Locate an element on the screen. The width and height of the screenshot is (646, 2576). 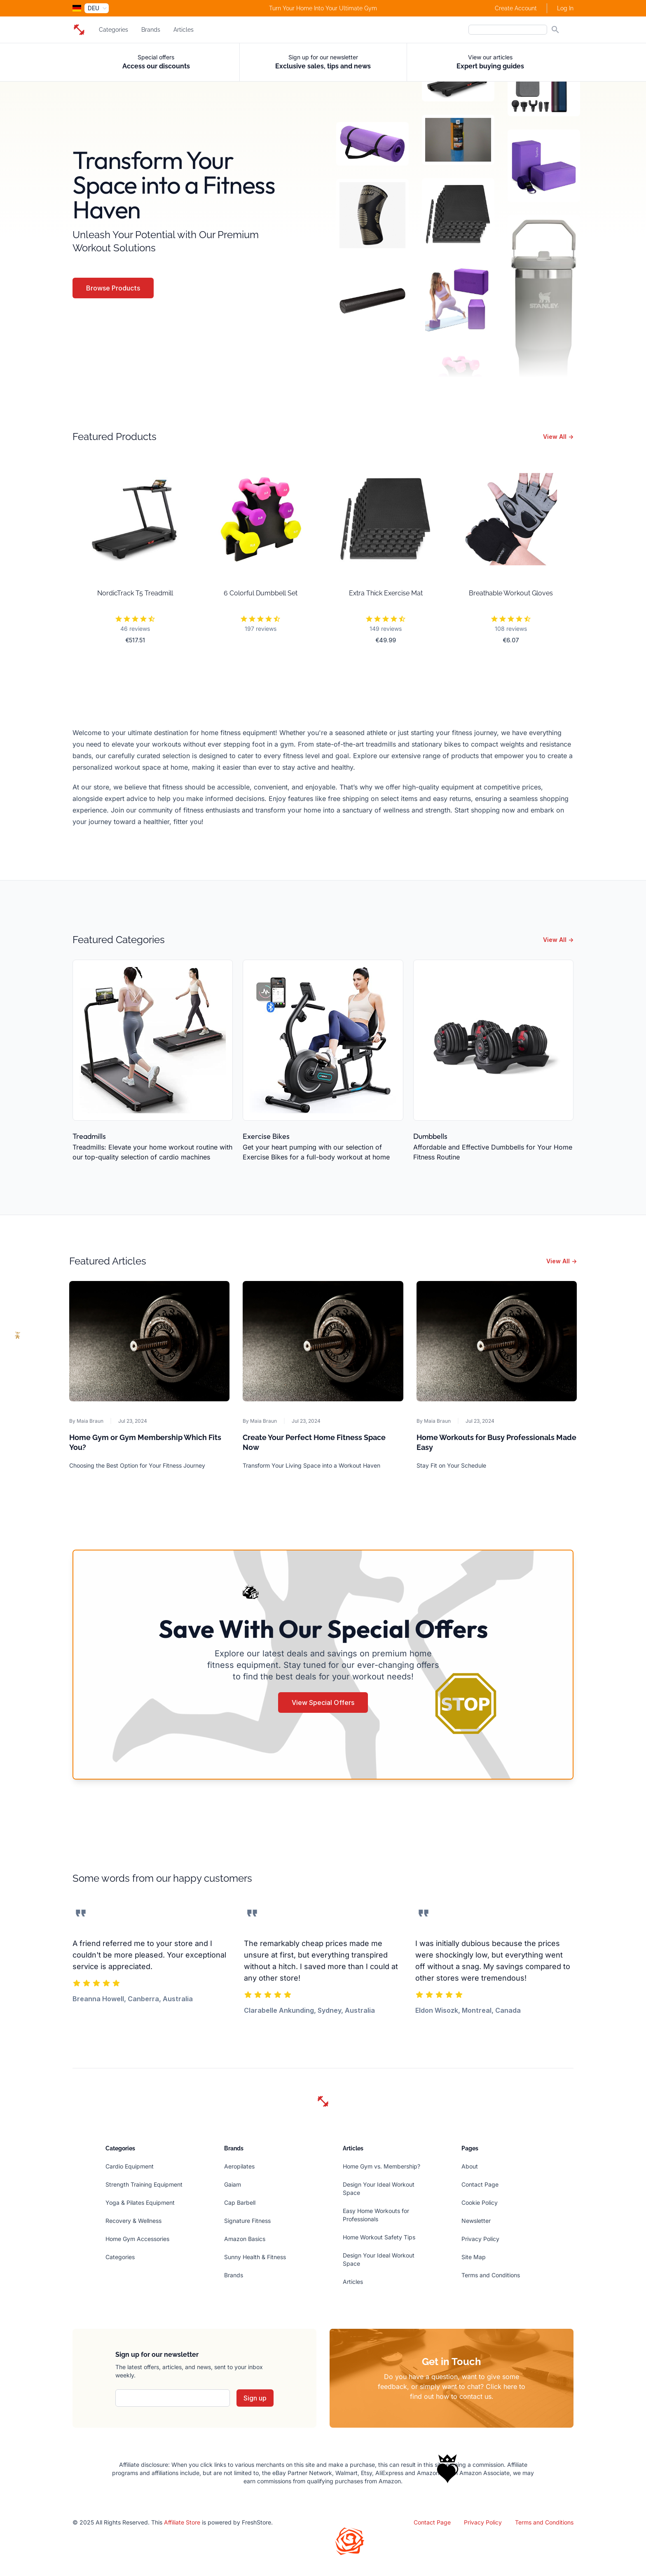
indicates empty state or no results found is located at coordinates (349, 2541).